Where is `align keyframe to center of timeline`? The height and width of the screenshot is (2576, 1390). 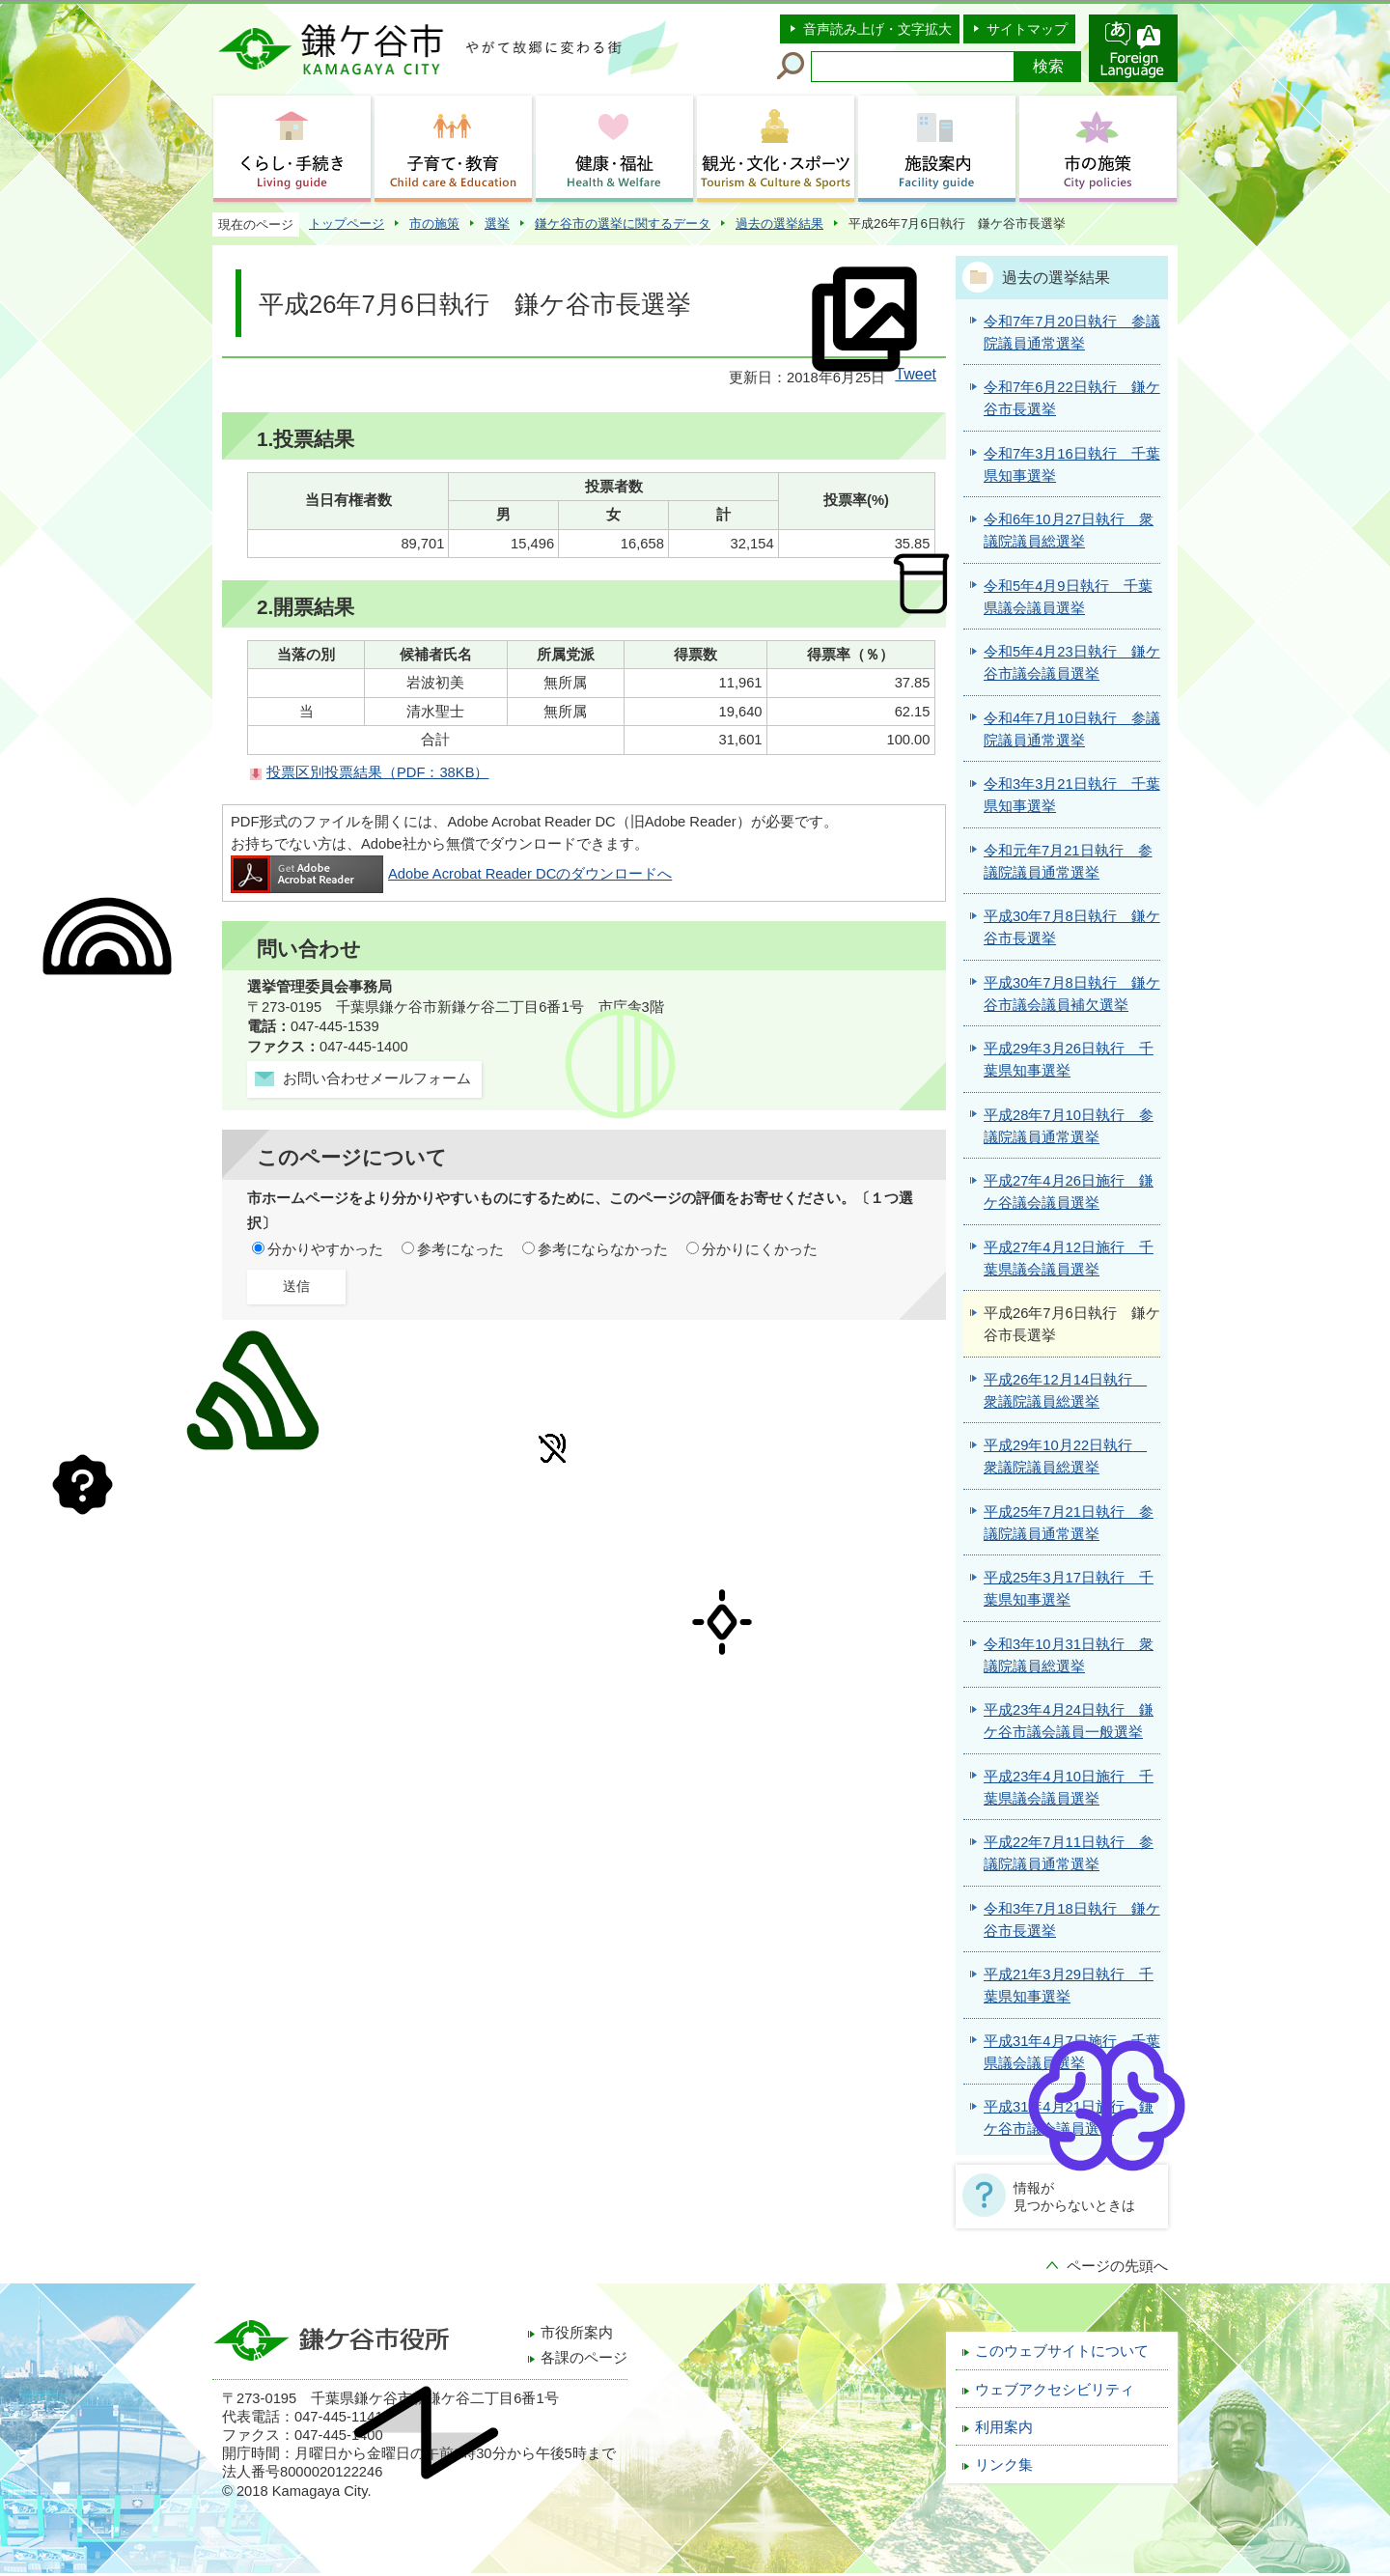
align keyframe to center of timeline is located at coordinates (722, 1622).